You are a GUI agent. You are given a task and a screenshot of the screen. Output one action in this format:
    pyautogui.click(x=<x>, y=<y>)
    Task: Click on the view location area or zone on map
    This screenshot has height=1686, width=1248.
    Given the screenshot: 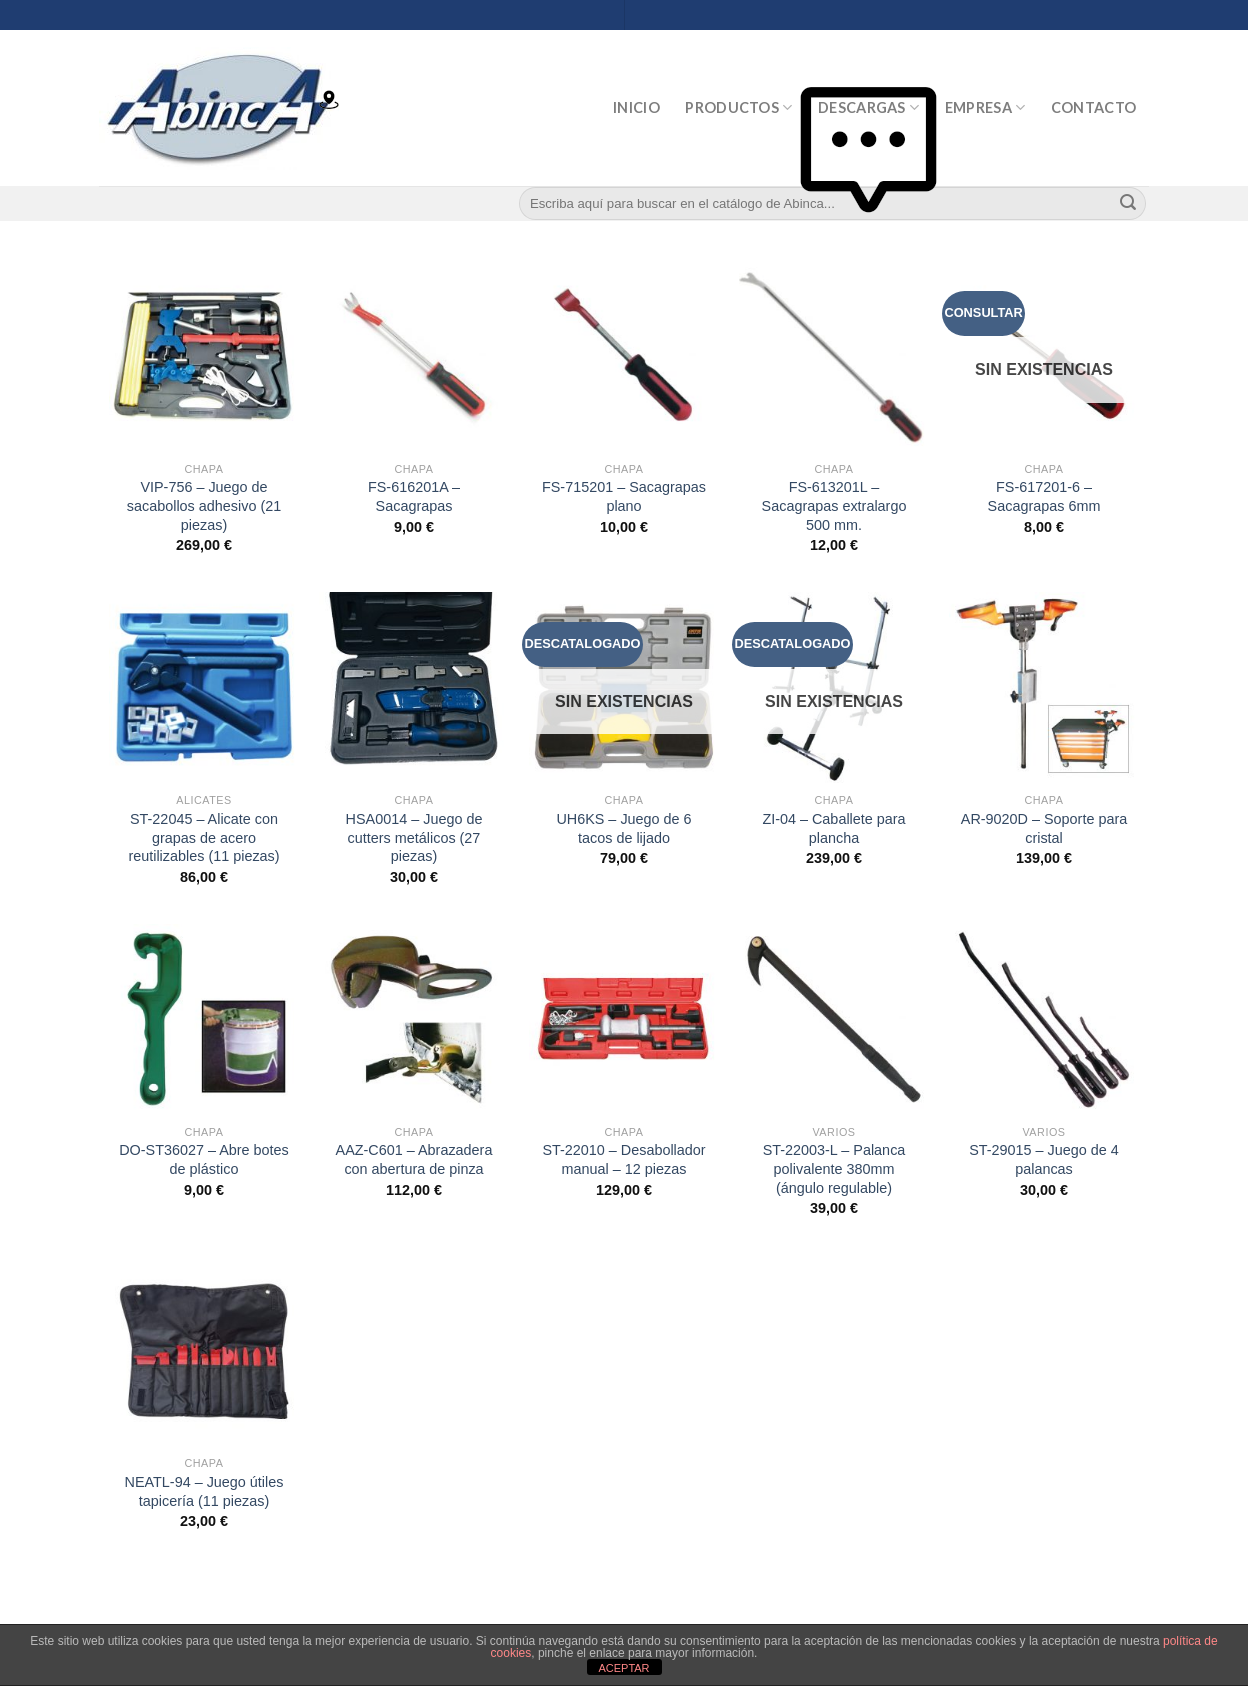 What is the action you would take?
    pyautogui.click(x=329, y=100)
    